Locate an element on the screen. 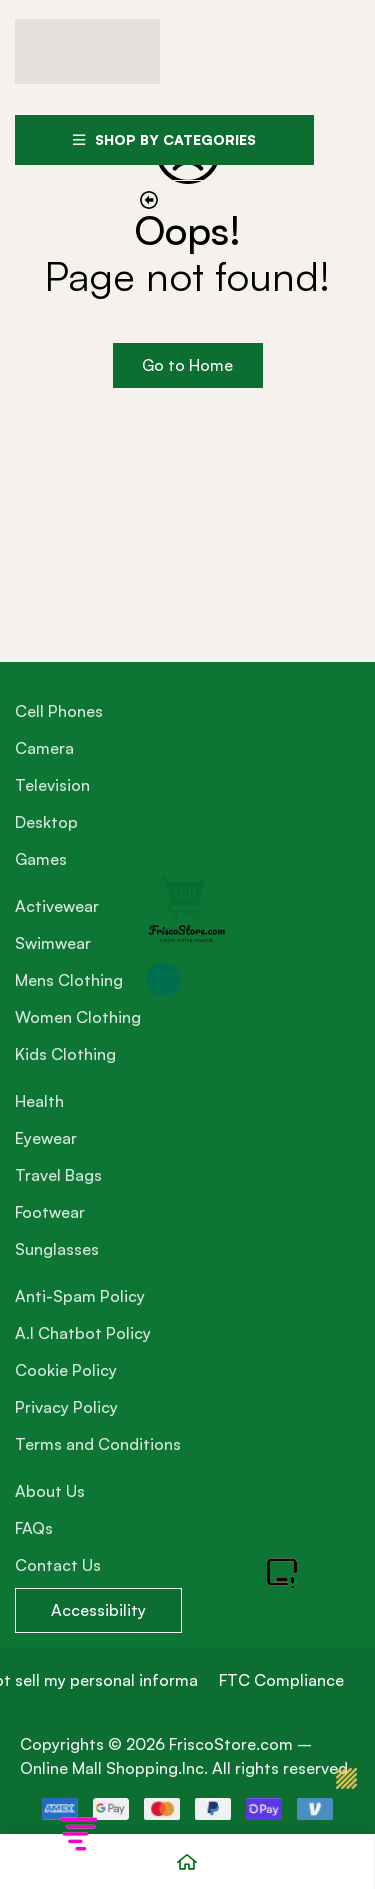  indicates tornado warning or severe weather alert is located at coordinates (79, 1834).